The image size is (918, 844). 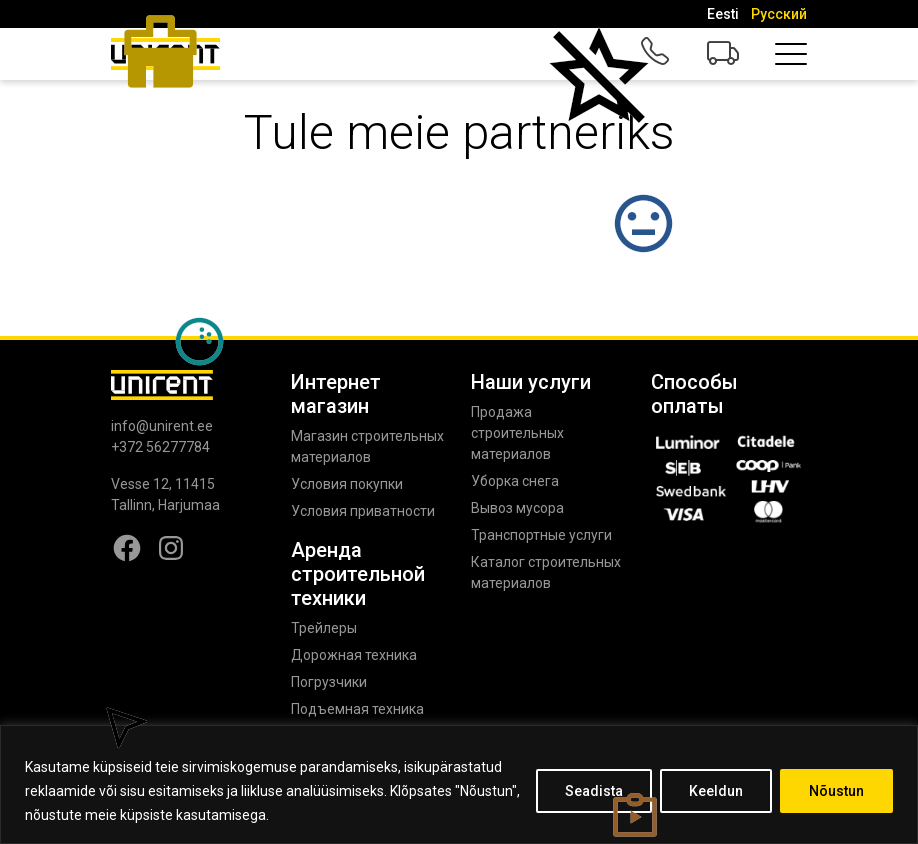 I want to click on disable or remove from favorites, so click(x=599, y=77).